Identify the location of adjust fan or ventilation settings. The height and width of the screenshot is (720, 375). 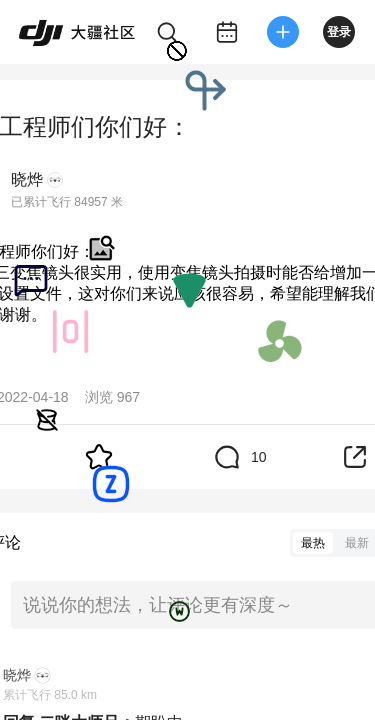
(279, 343).